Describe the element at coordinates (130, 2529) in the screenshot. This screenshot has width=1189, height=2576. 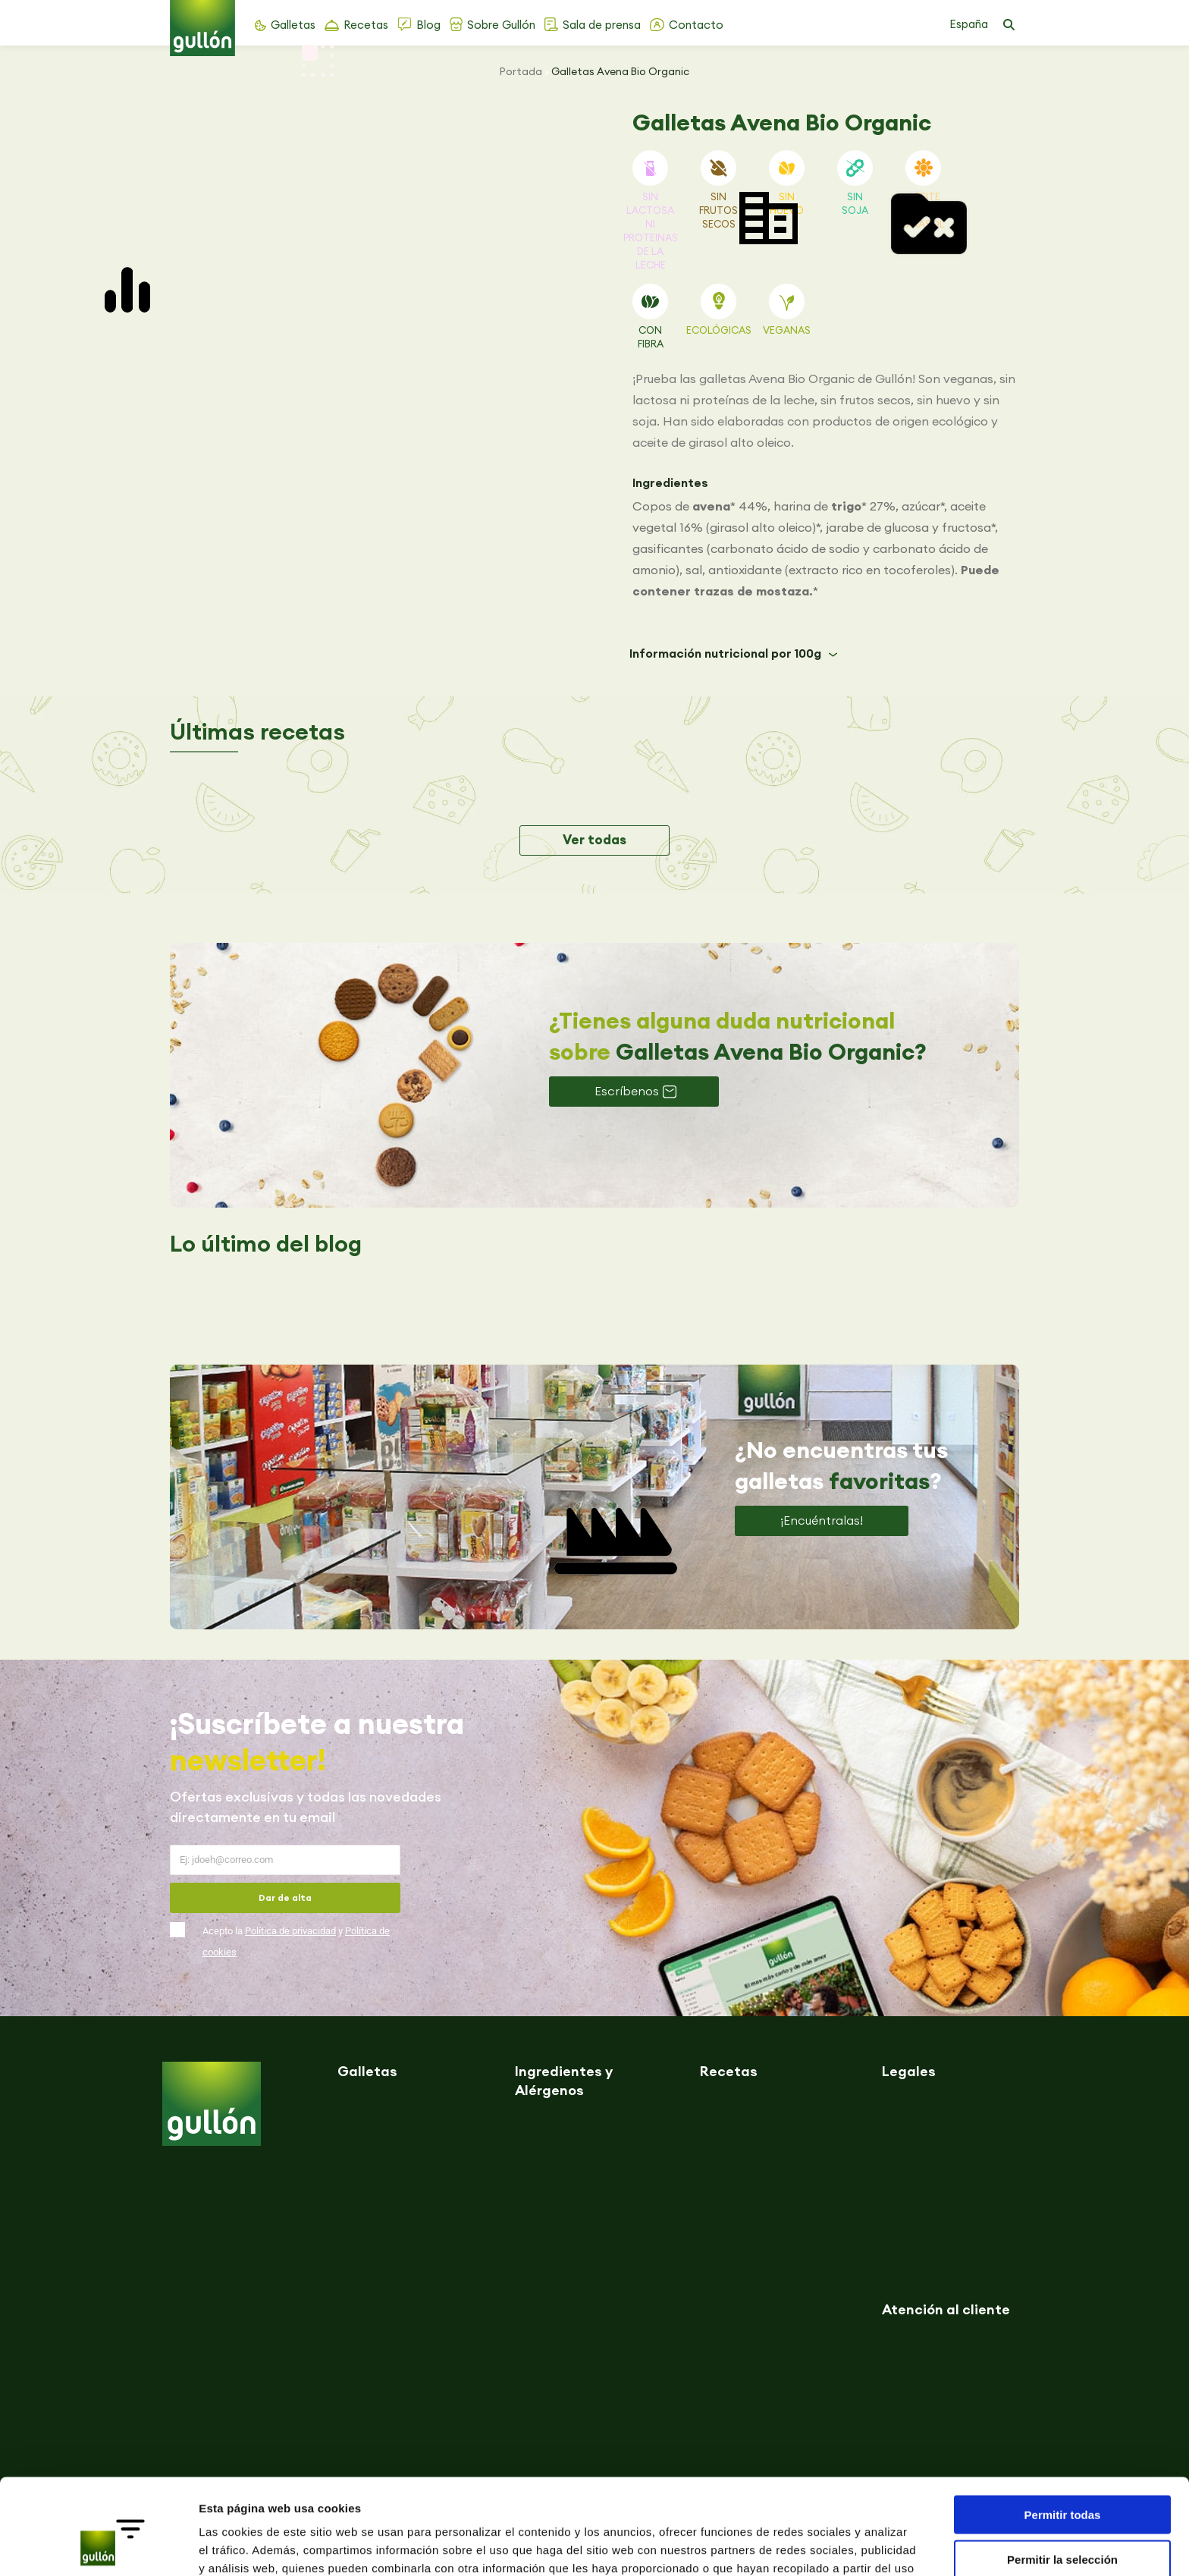
I see `filter or sort list items` at that location.